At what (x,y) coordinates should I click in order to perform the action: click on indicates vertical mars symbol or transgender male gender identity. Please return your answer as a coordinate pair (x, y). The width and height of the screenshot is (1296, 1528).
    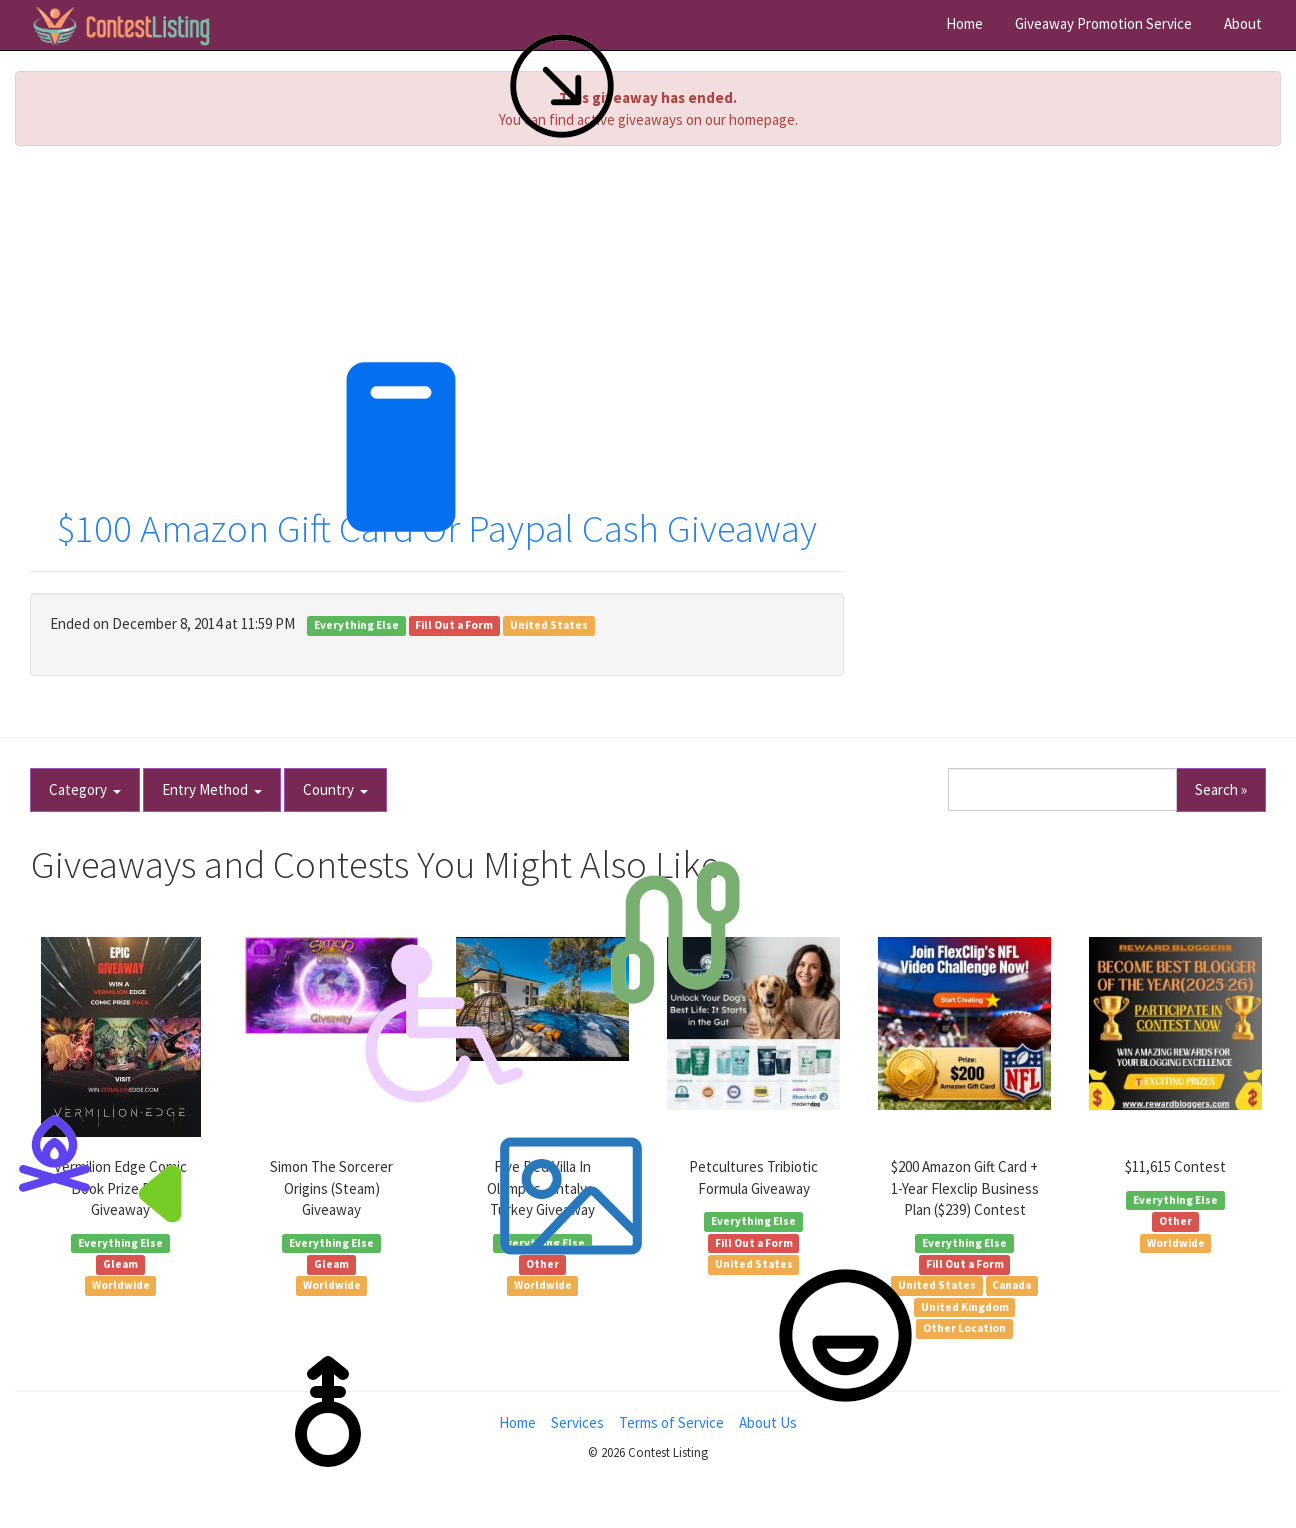
    Looking at the image, I should click on (328, 1413).